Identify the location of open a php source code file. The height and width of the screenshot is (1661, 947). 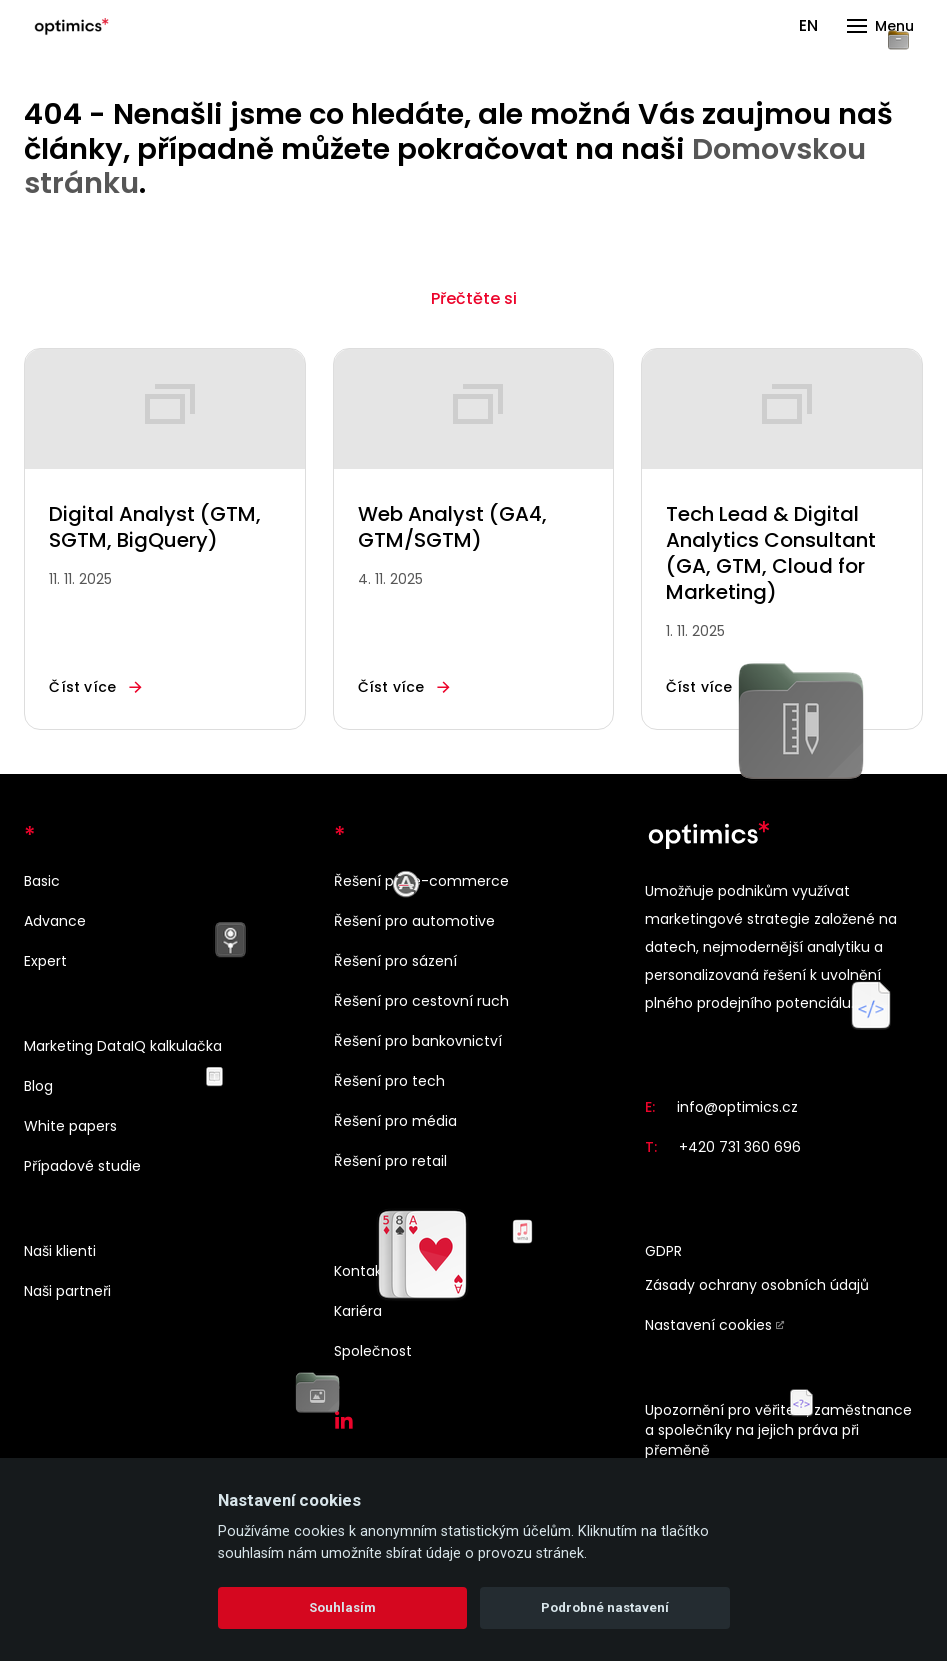
(801, 1402).